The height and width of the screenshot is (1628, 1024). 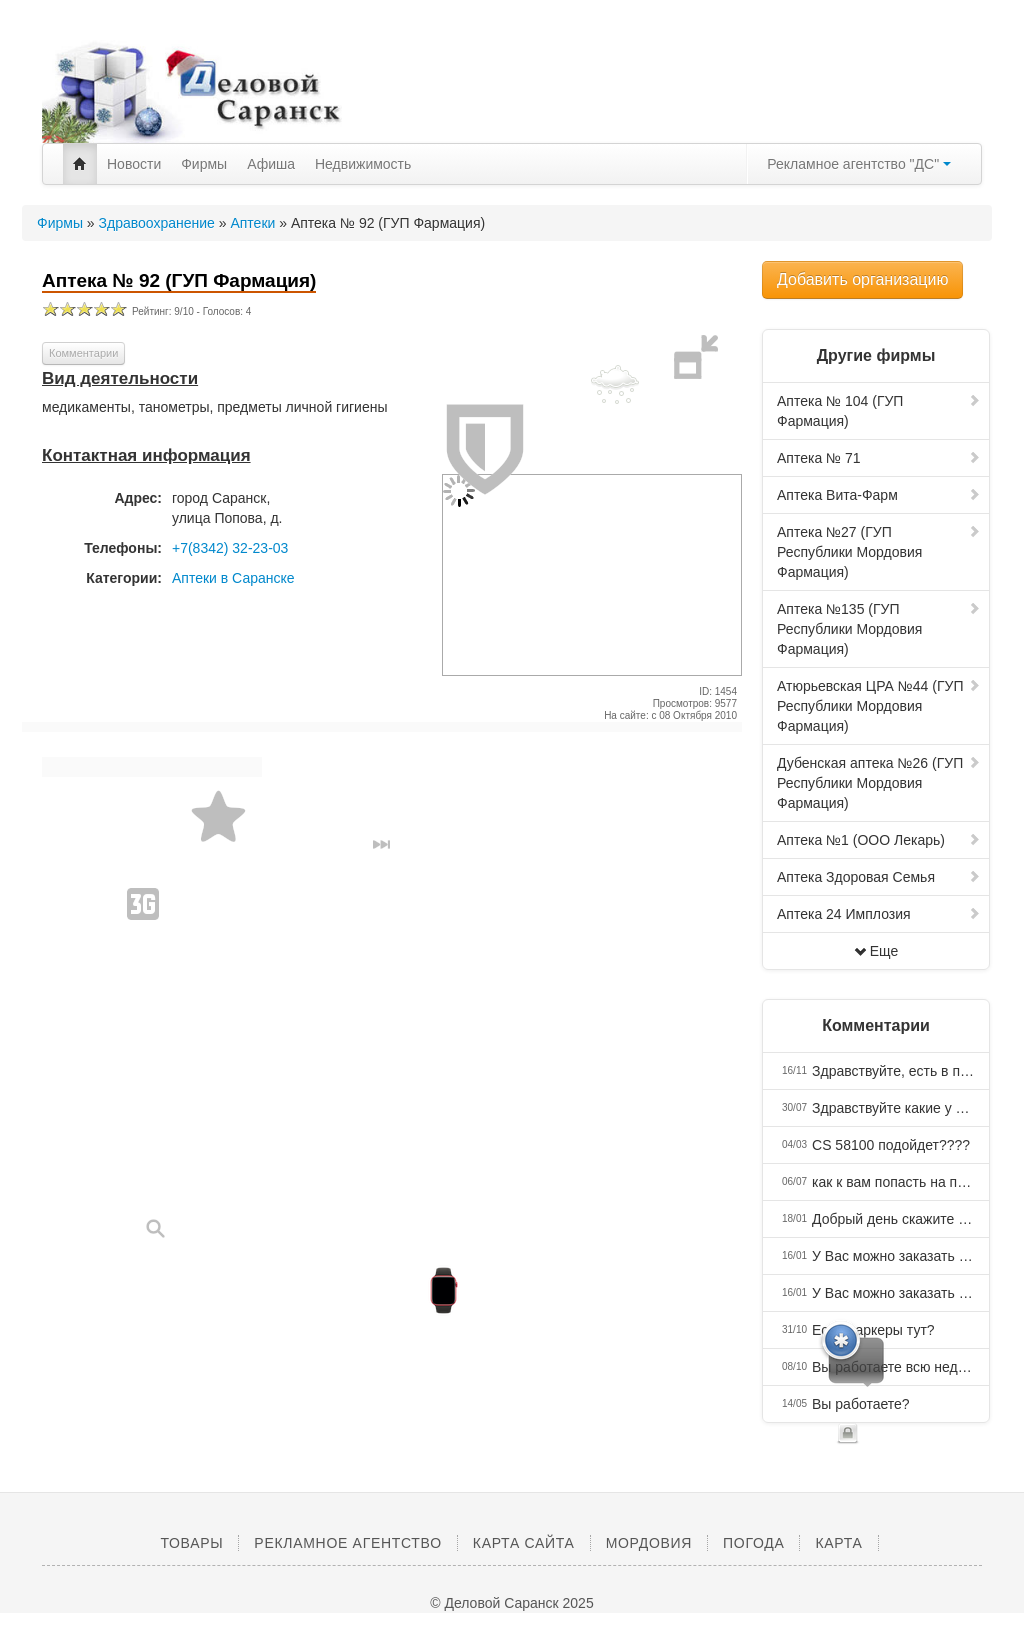 What do you see at coordinates (443, 1290) in the screenshot?
I see `apple watch series 6 with red case` at bounding box center [443, 1290].